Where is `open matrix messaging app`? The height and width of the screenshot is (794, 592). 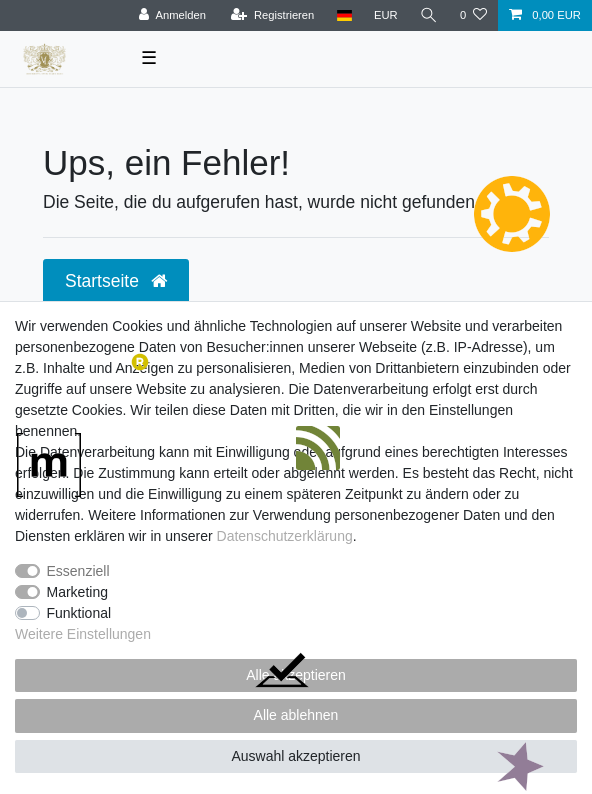 open matrix messaging app is located at coordinates (49, 465).